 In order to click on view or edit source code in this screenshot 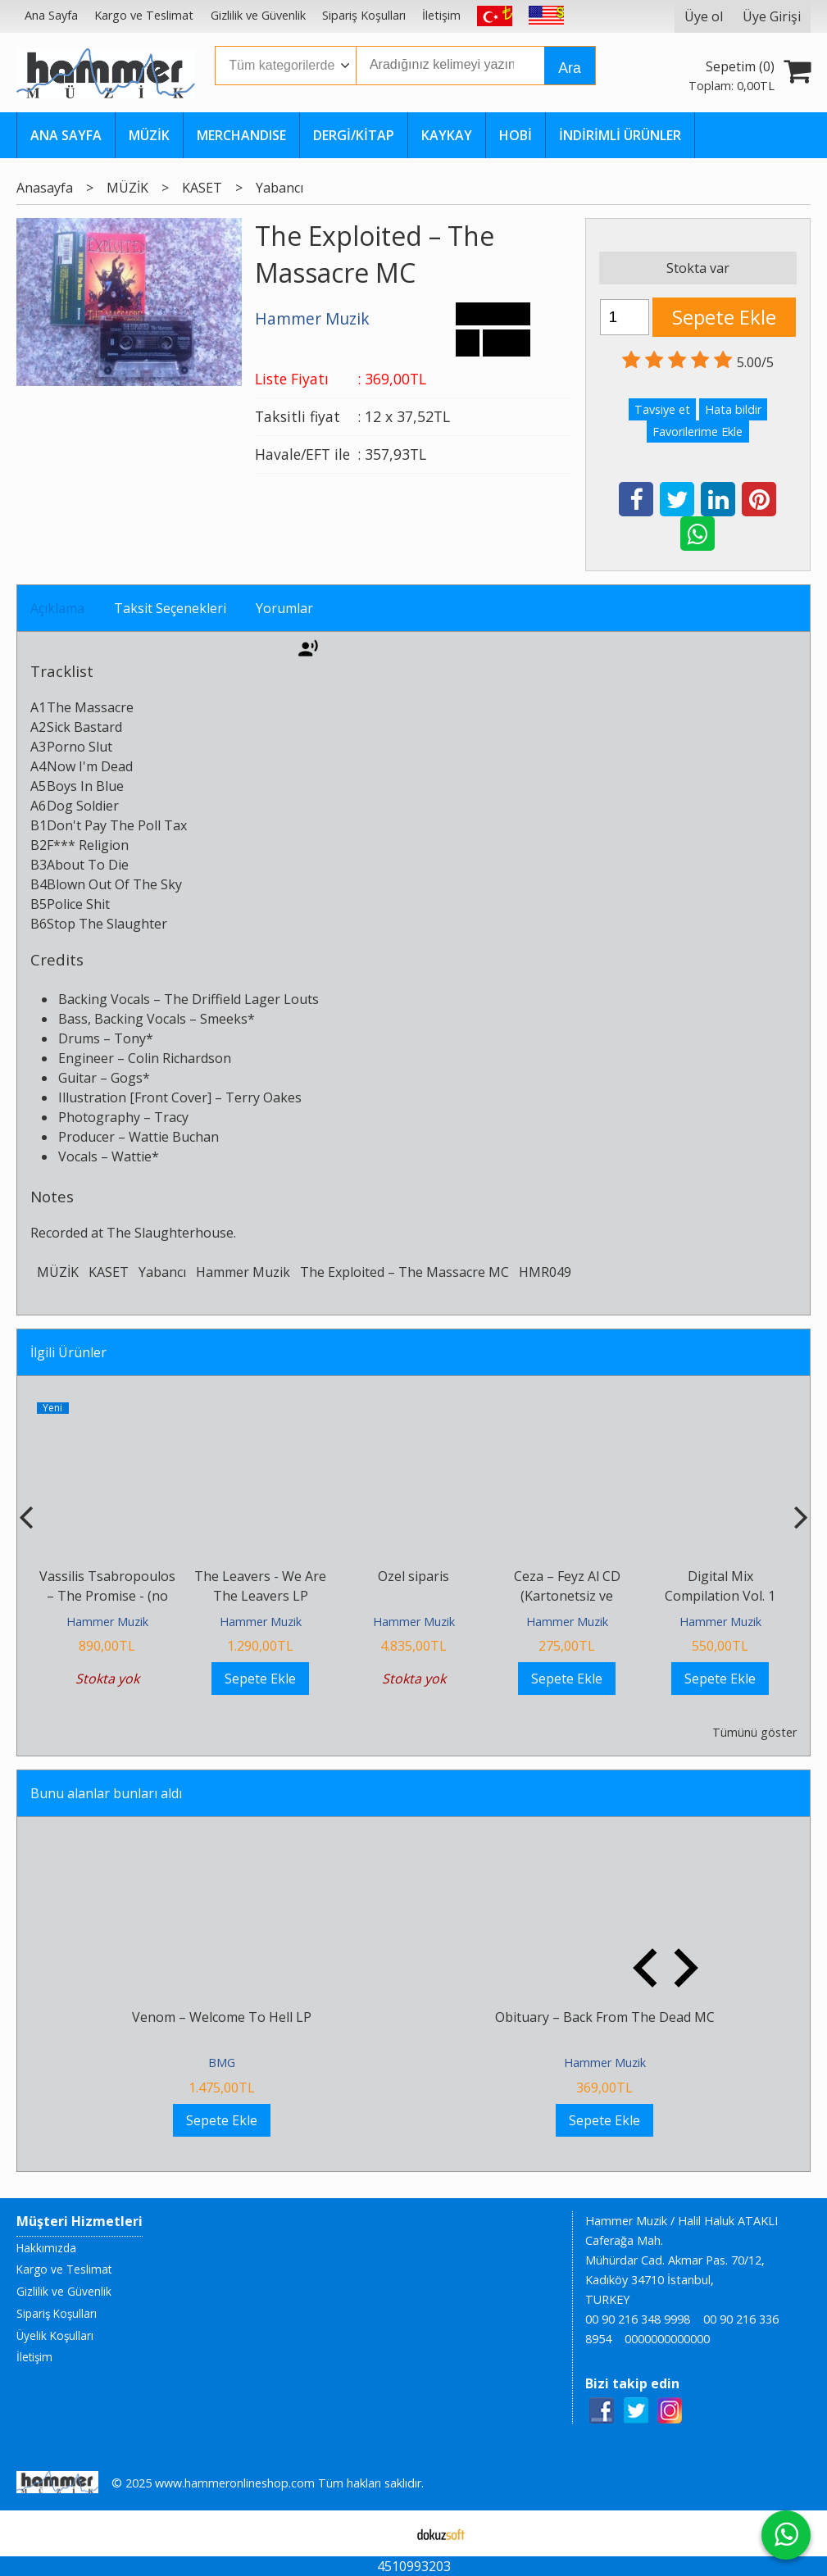, I will do `click(666, 1968)`.